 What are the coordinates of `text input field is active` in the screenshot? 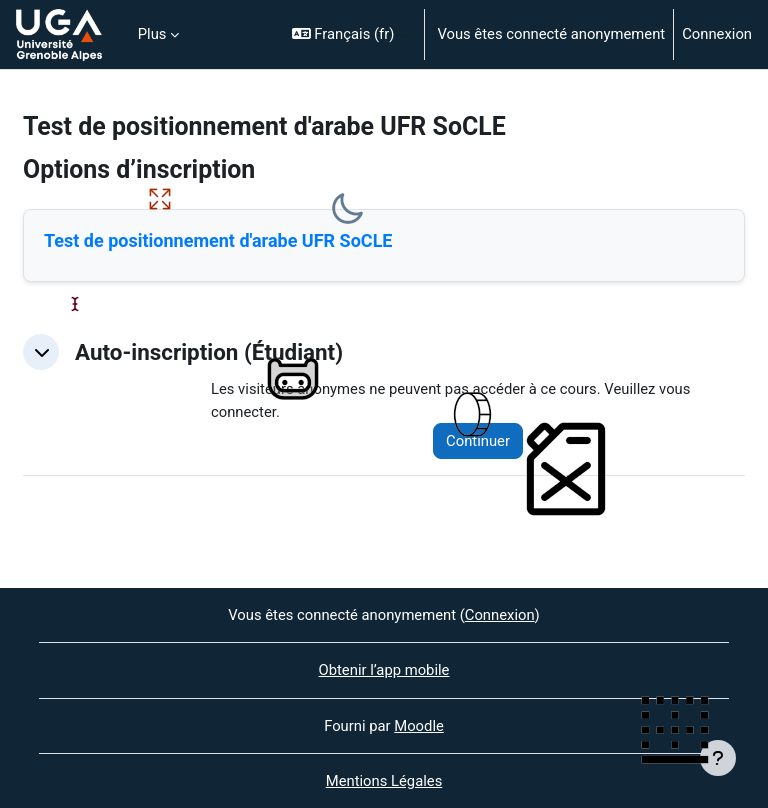 It's located at (75, 304).